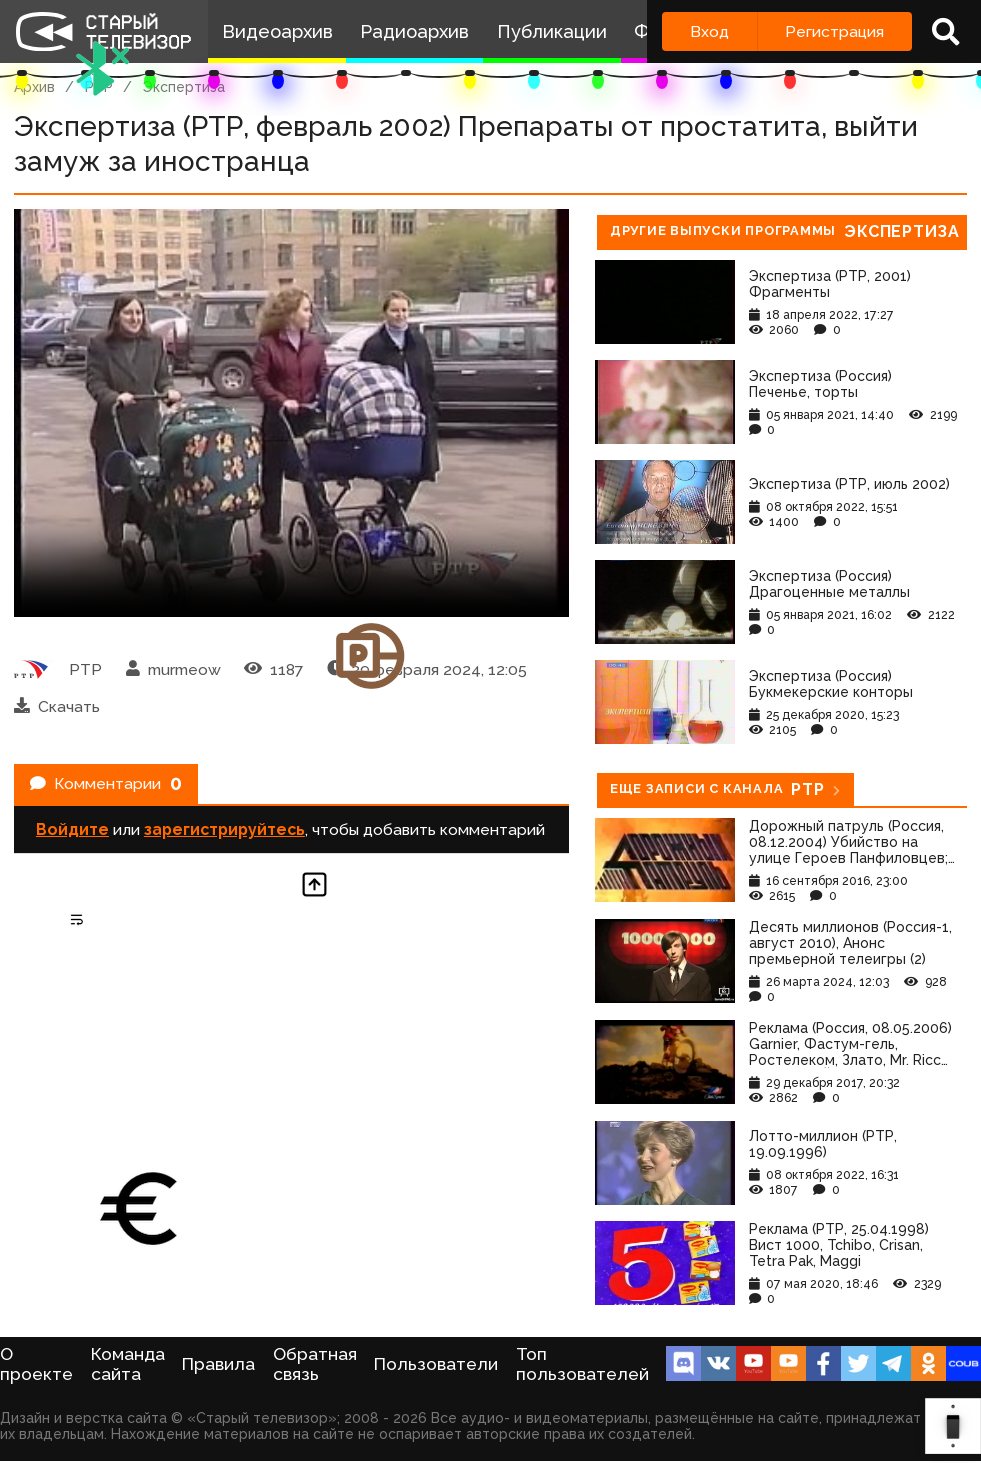 The height and width of the screenshot is (1463, 981). Describe the element at coordinates (369, 656) in the screenshot. I see `open Microsoft PowerPoint` at that location.